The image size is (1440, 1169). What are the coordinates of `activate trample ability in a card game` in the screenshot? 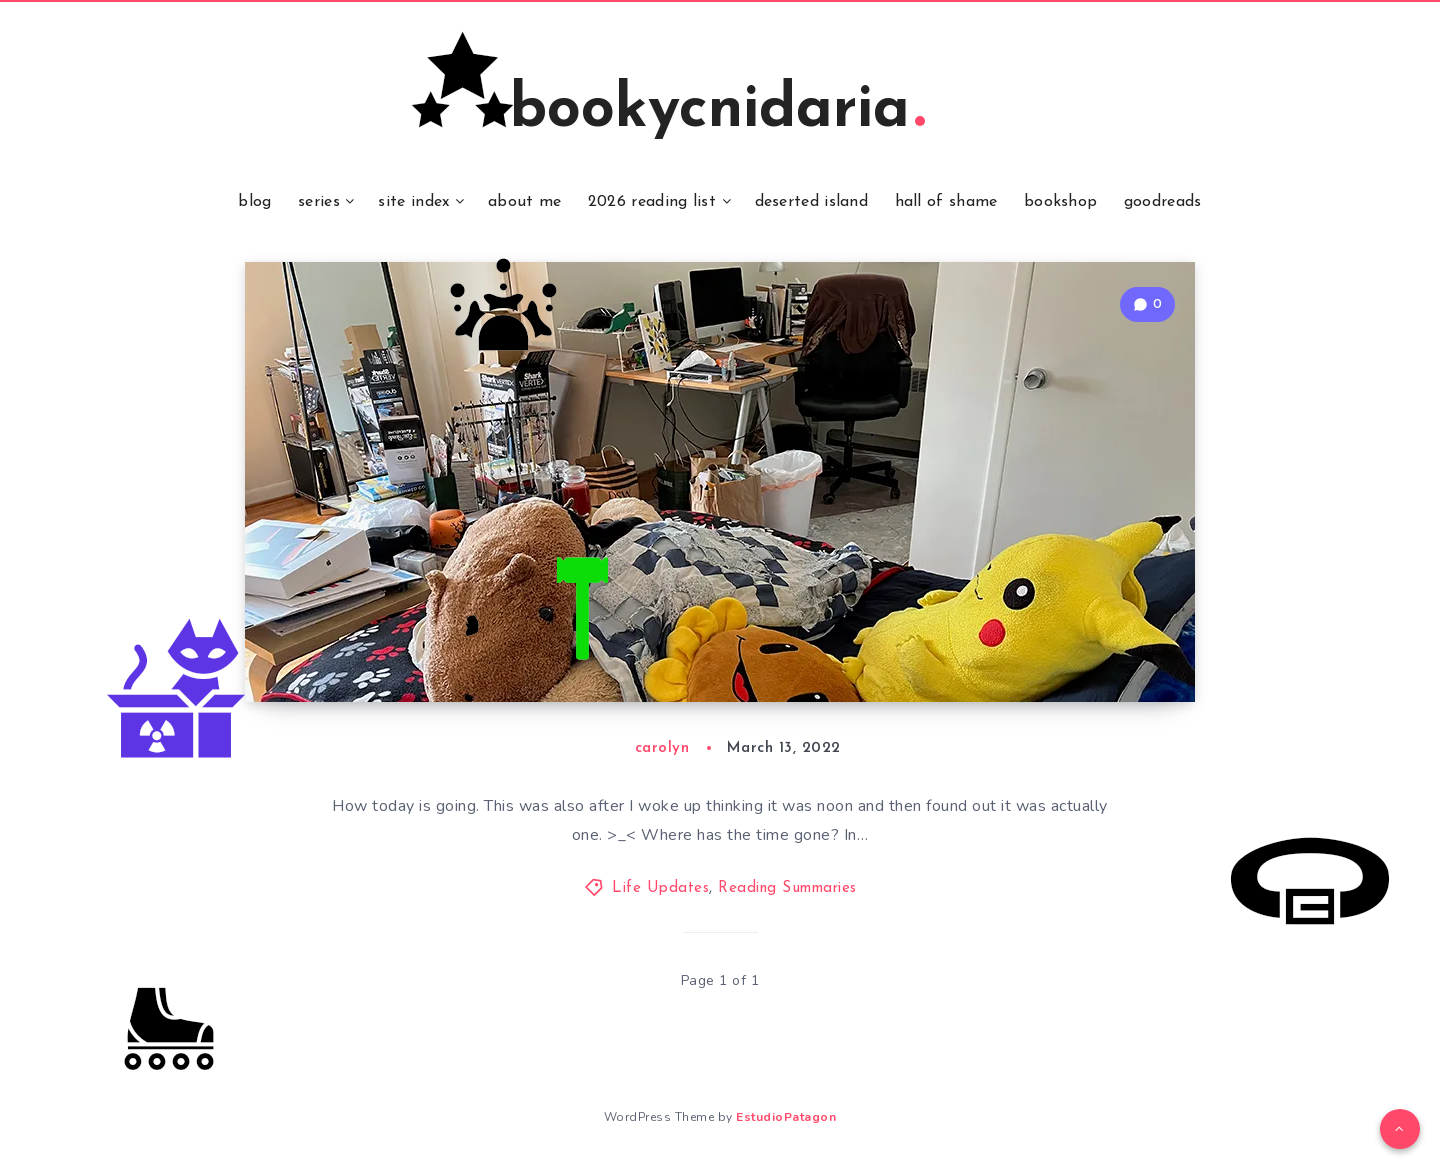 It's located at (582, 608).